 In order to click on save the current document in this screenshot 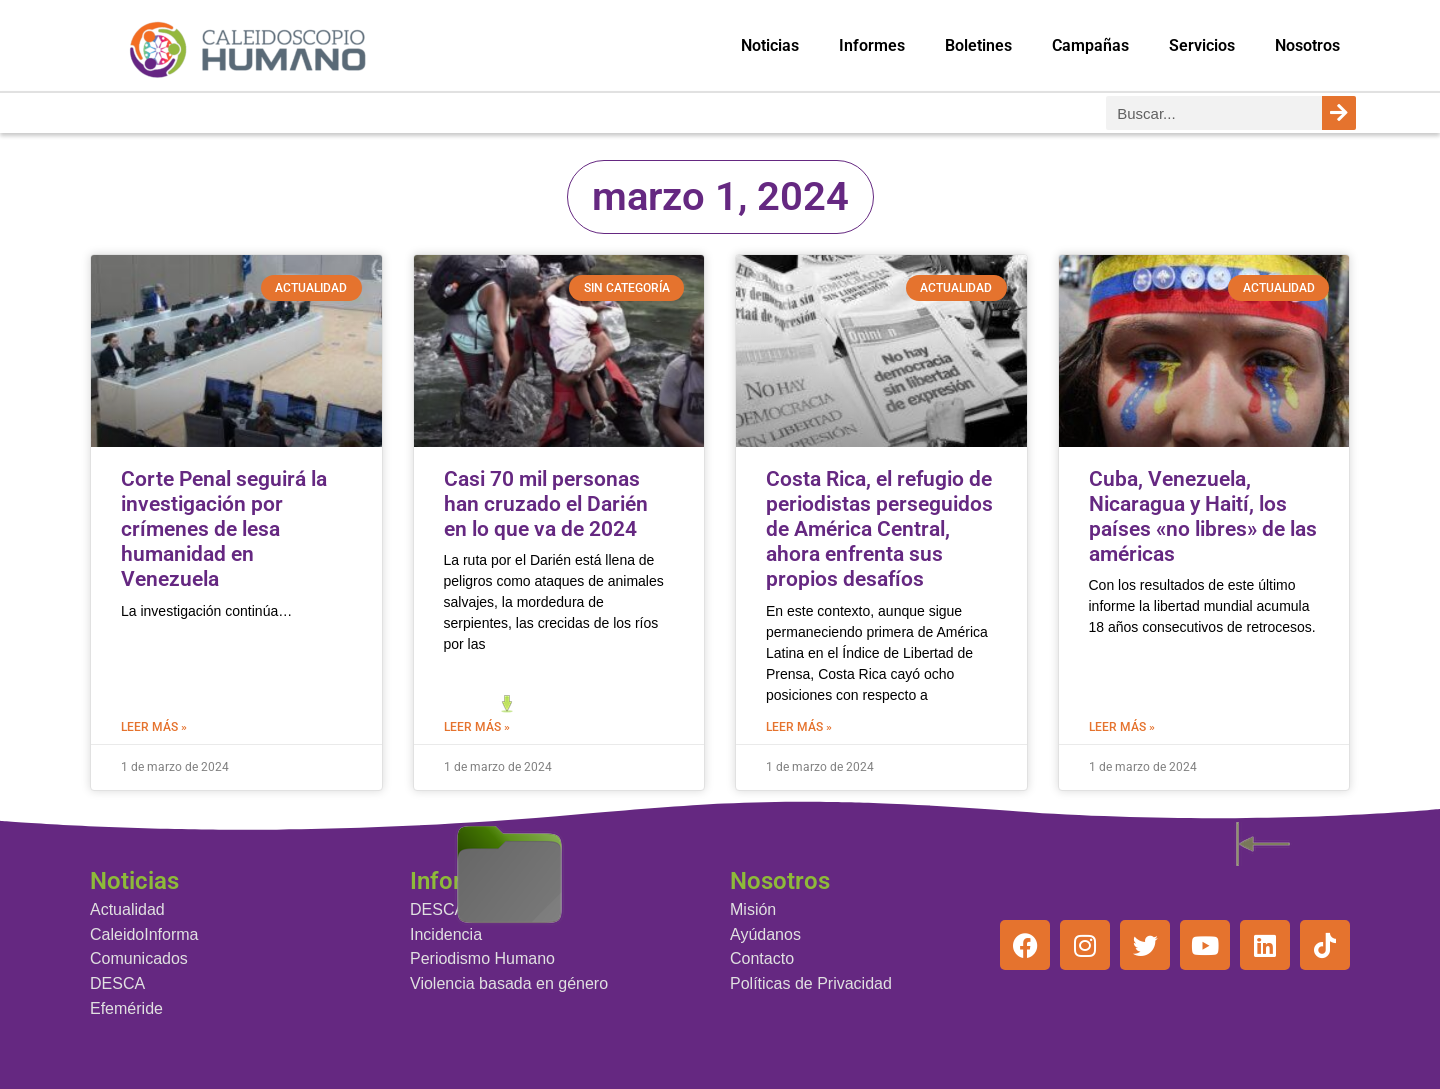, I will do `click(507, 704)`.